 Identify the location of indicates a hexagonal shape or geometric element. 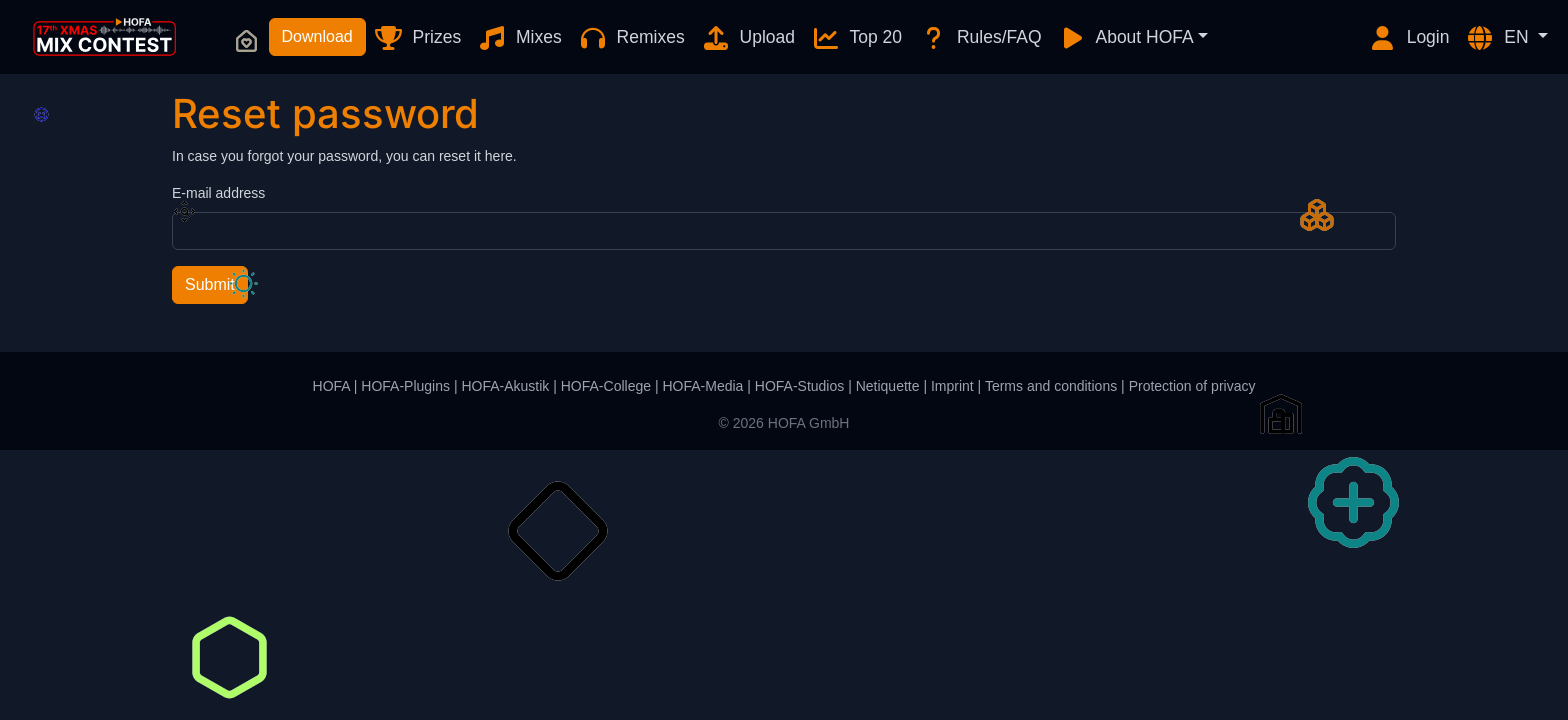
(229, 657).